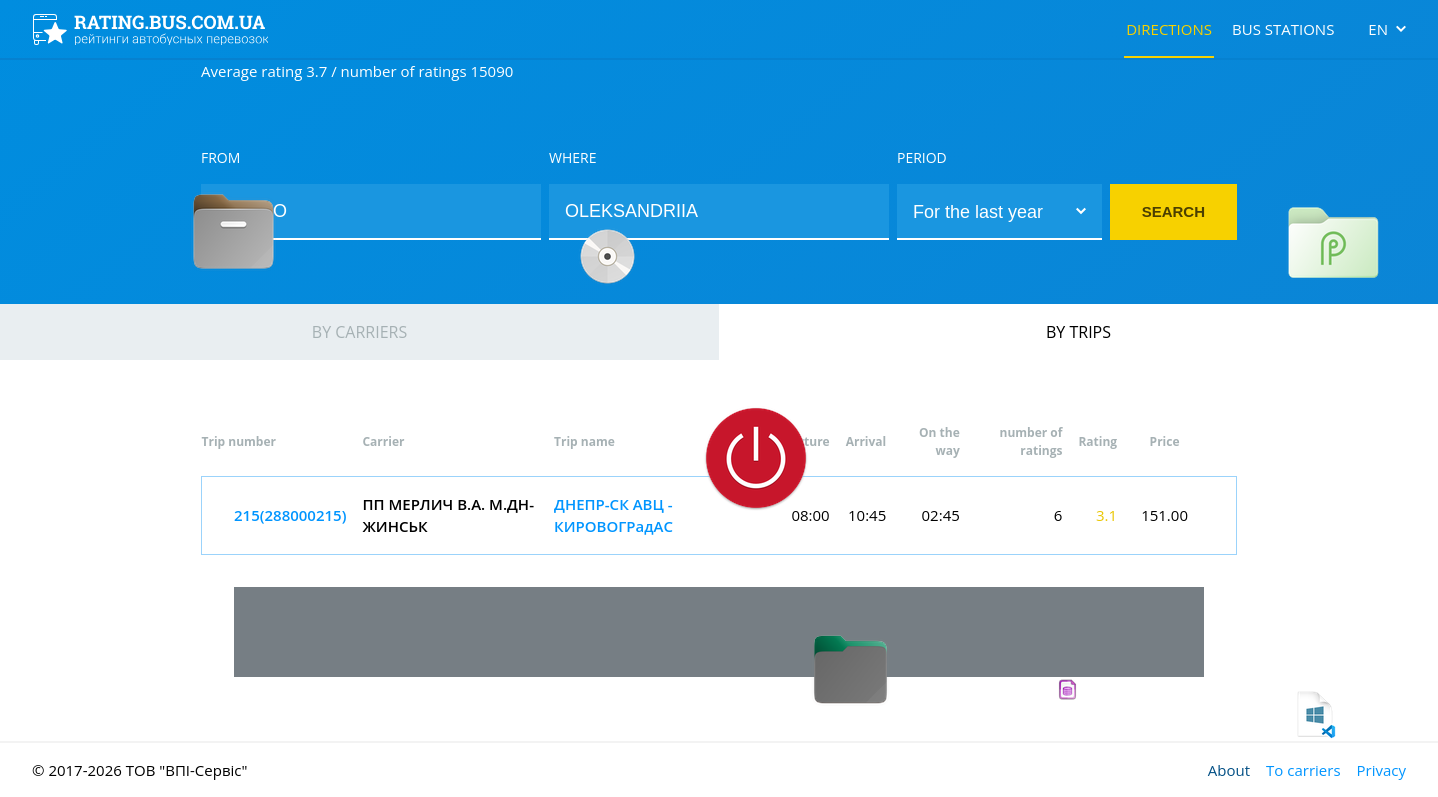  Describe the element at coordinates (1067, 689) in the screenshot. I see `open a database template file` at that location.